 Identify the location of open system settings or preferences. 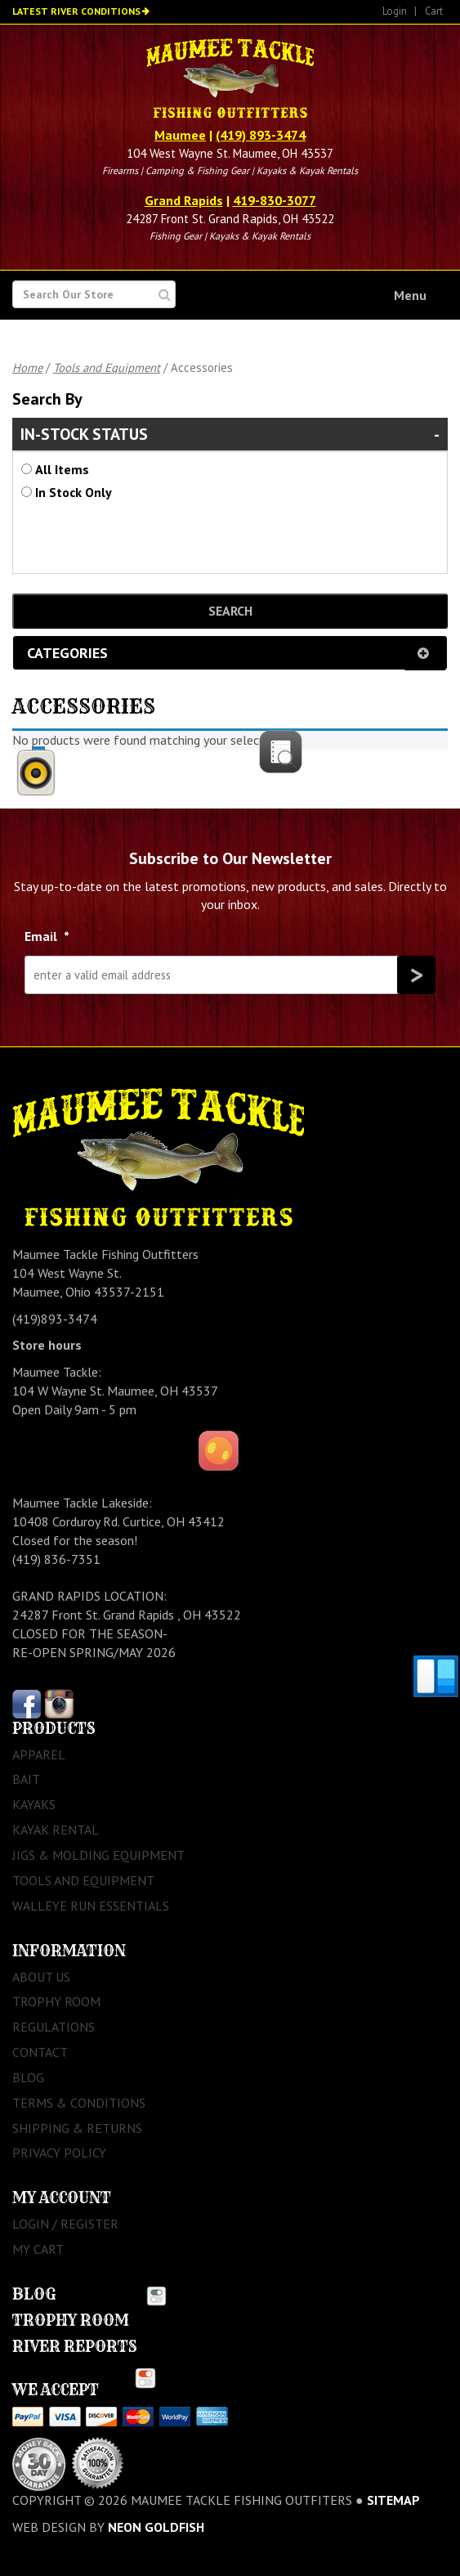
(156, 2296).